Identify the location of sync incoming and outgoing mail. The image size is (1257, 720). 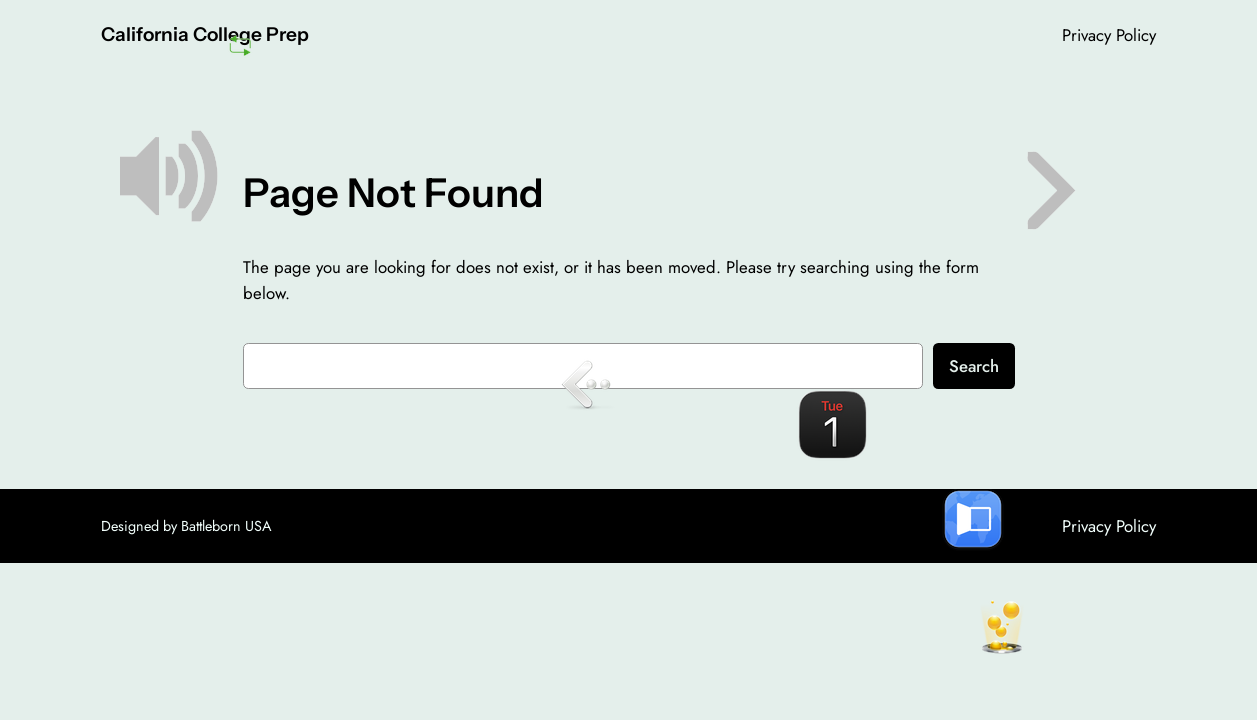
(240, 45).